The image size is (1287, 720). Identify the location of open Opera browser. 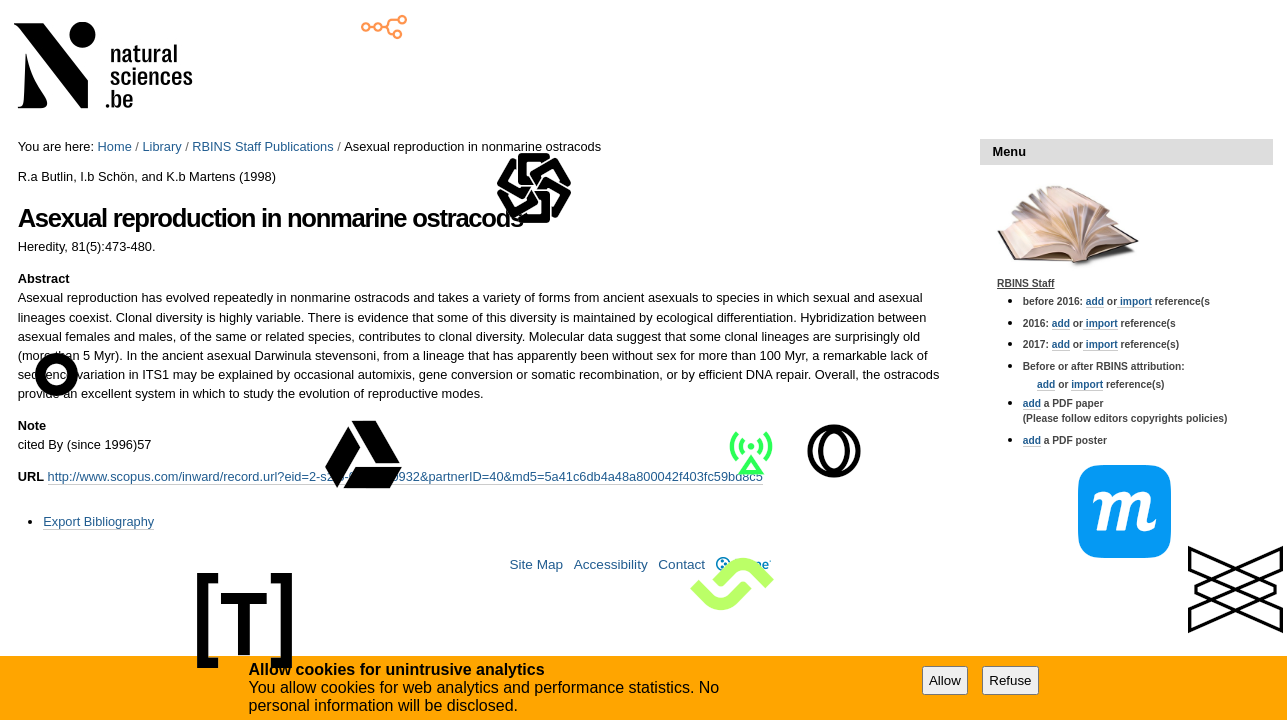
(834, 451).